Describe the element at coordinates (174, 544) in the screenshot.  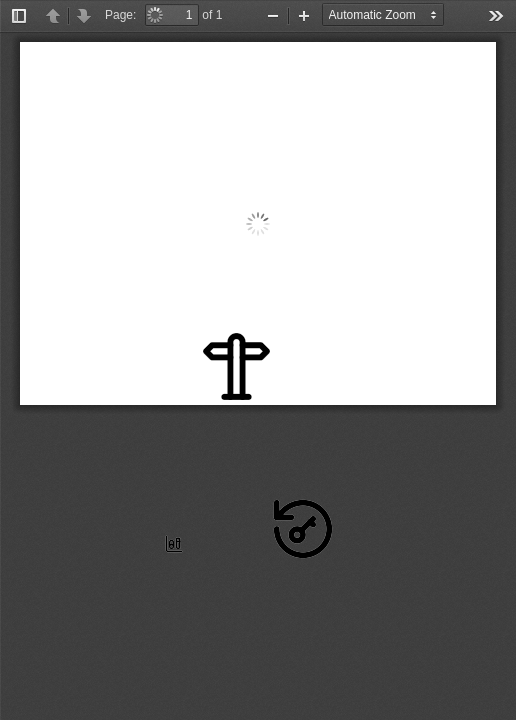
I see `view stacked column chart data` at that location.